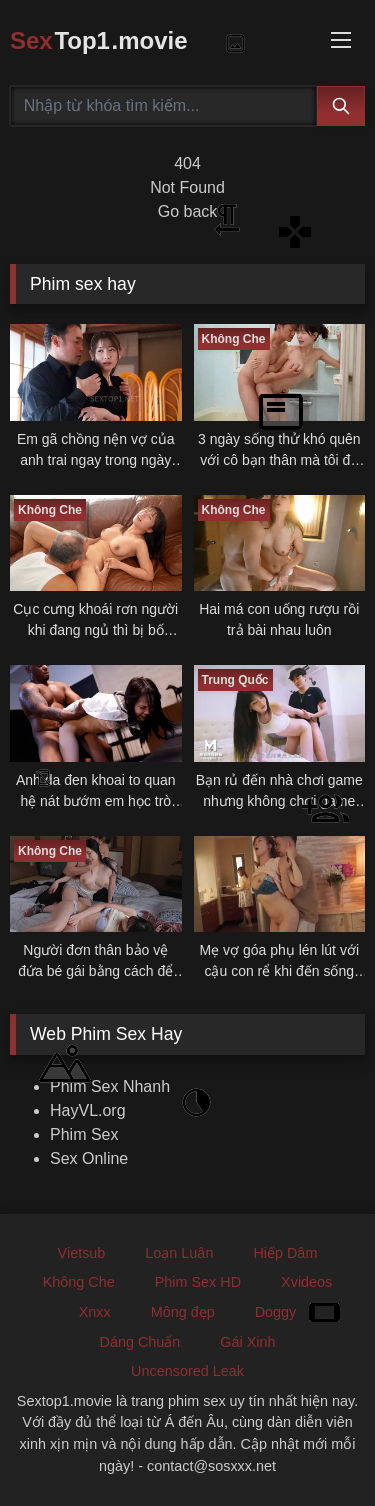 The image size is (375, 1506). Describe the element at coordinates (235, 43) in the screenshot. I see `view photos or images` at that location.